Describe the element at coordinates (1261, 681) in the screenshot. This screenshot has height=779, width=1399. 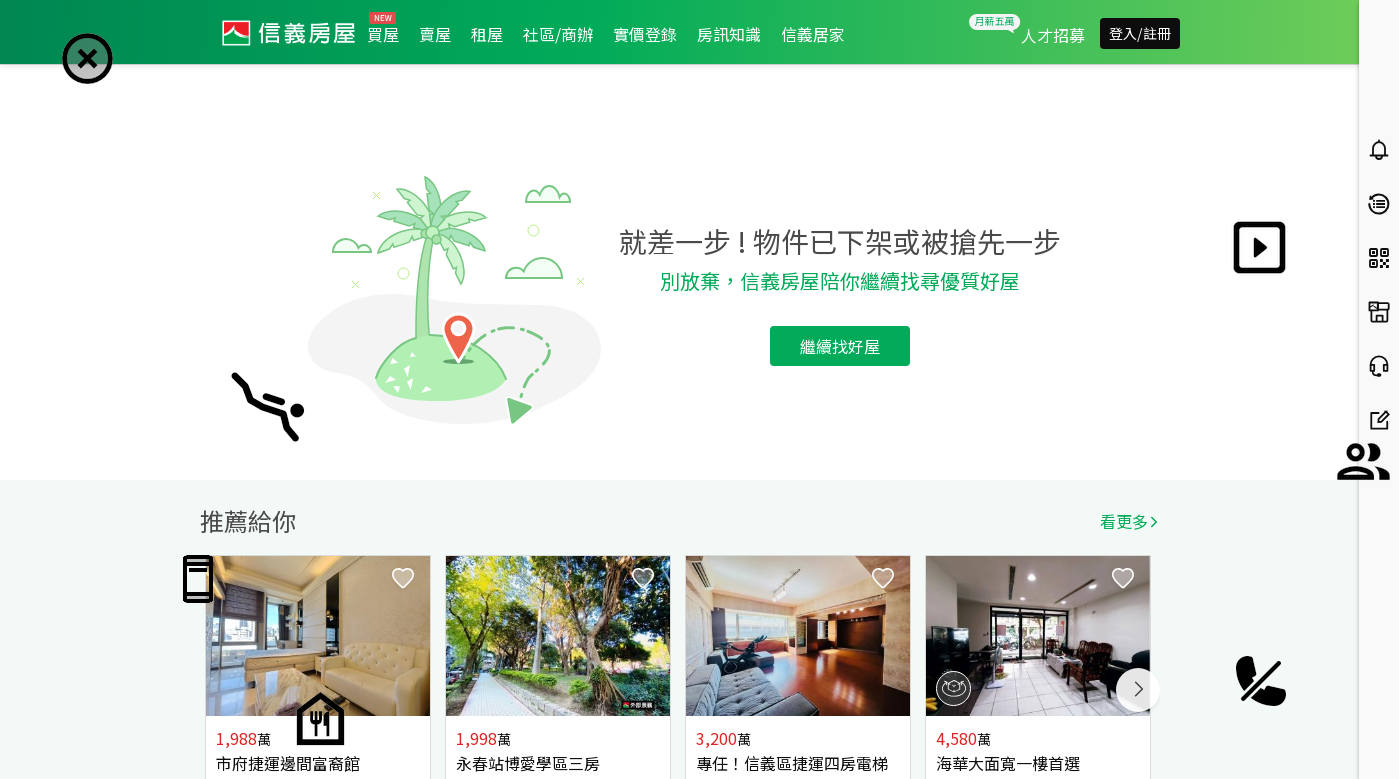
I see `mute or decline an incoming call` at that location.